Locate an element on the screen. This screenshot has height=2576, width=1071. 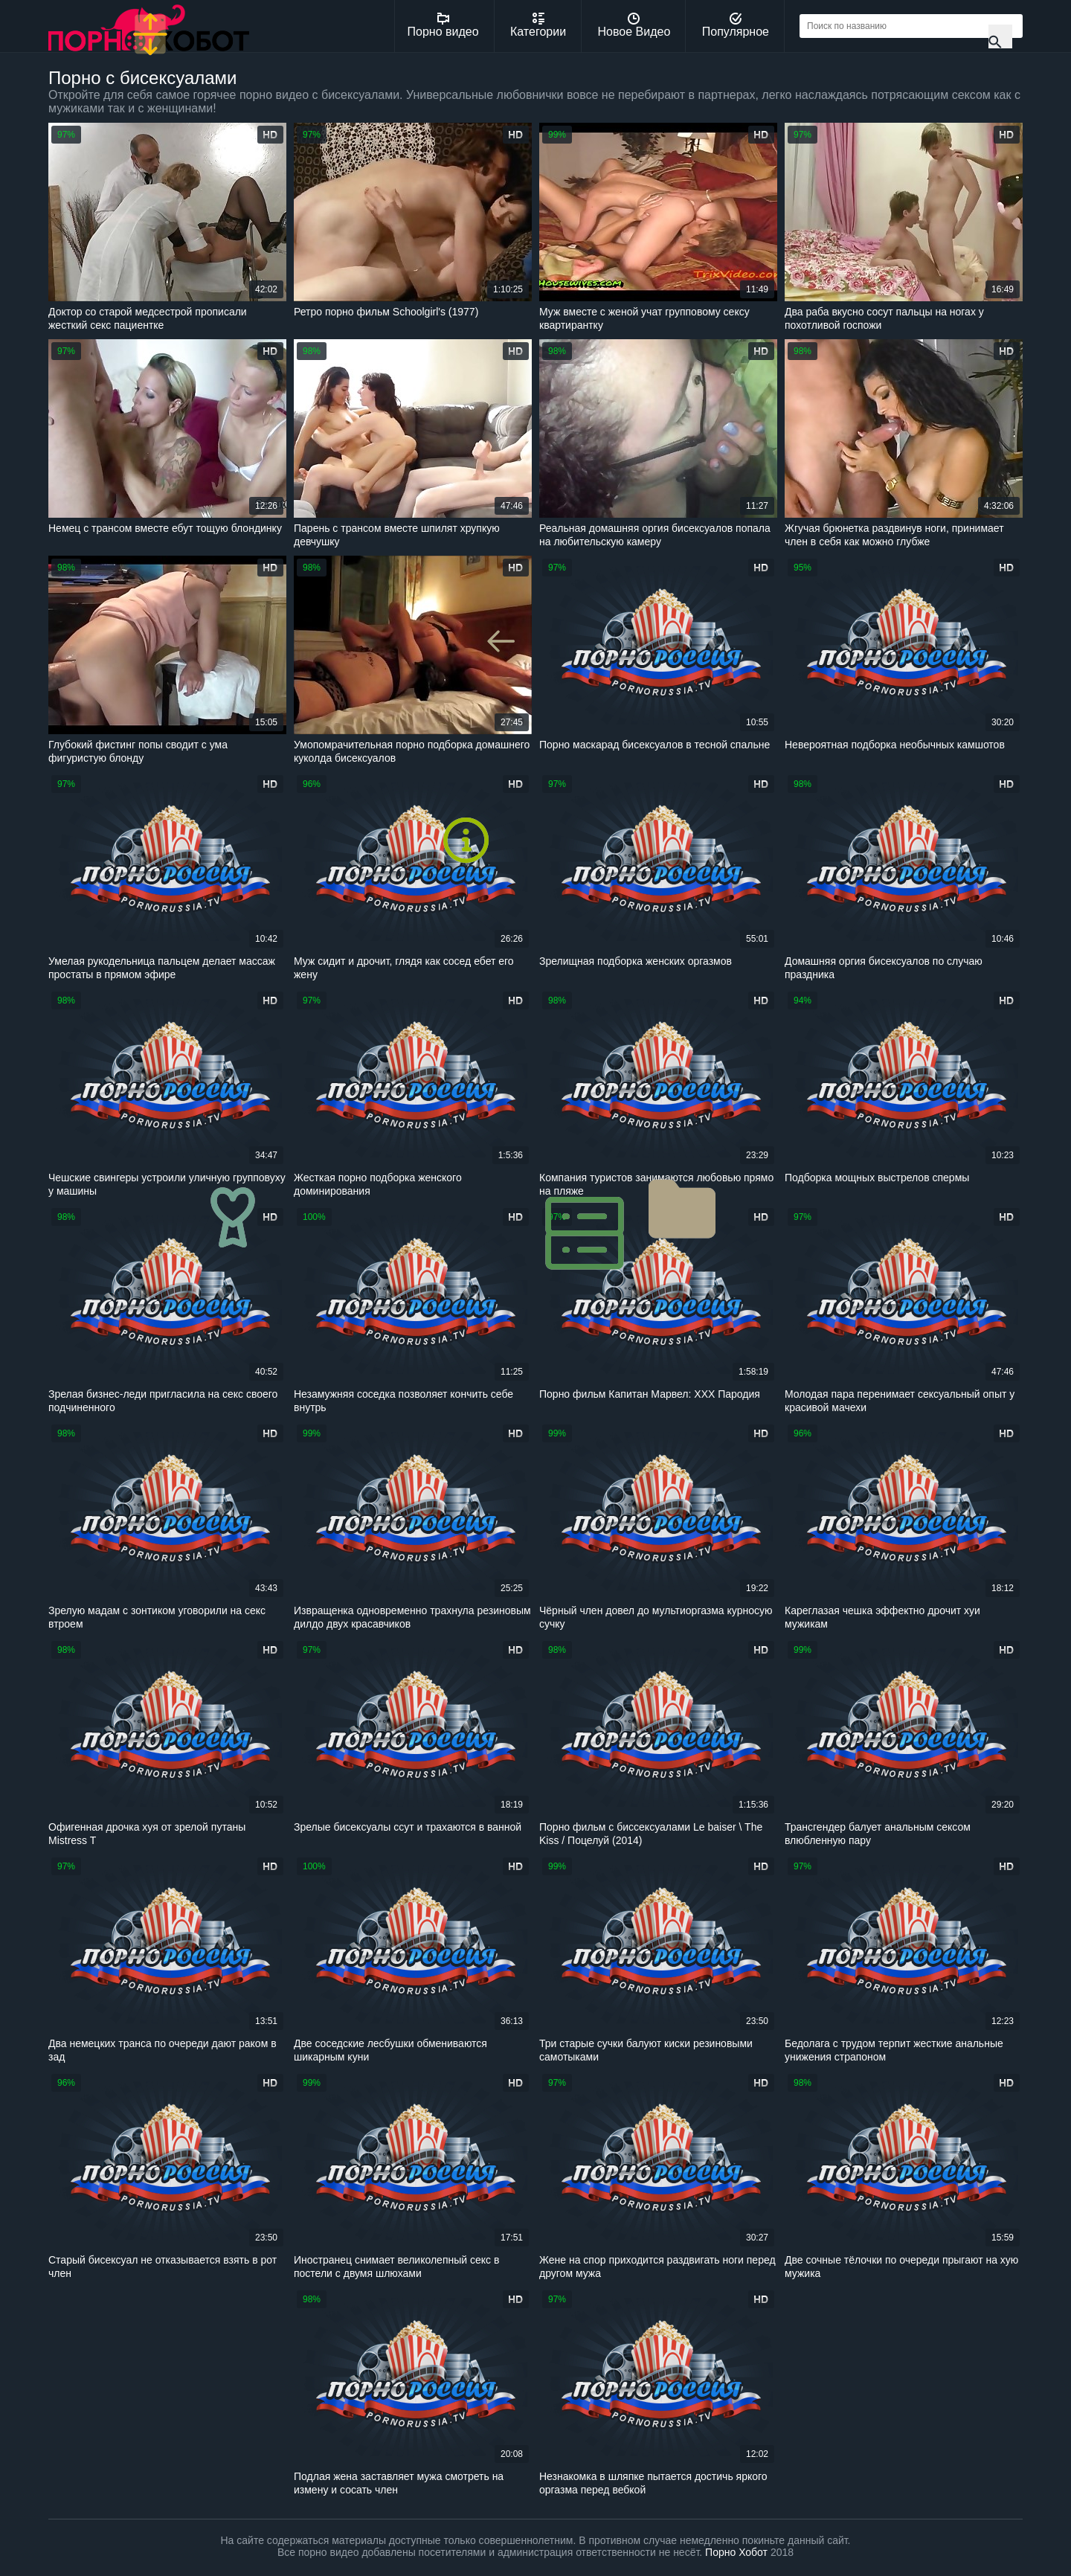
open folder or directory is located at coordinates (682, 1209).